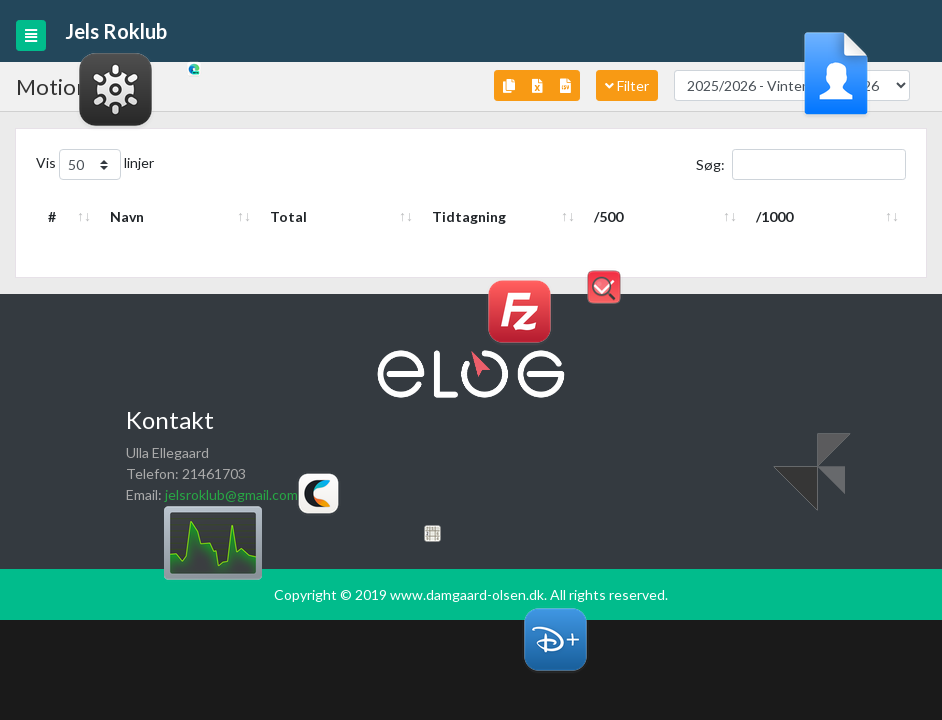 This screenshot has height=720, width=942. I want to click on open microsoft edge beta browser, so click(194, 69).